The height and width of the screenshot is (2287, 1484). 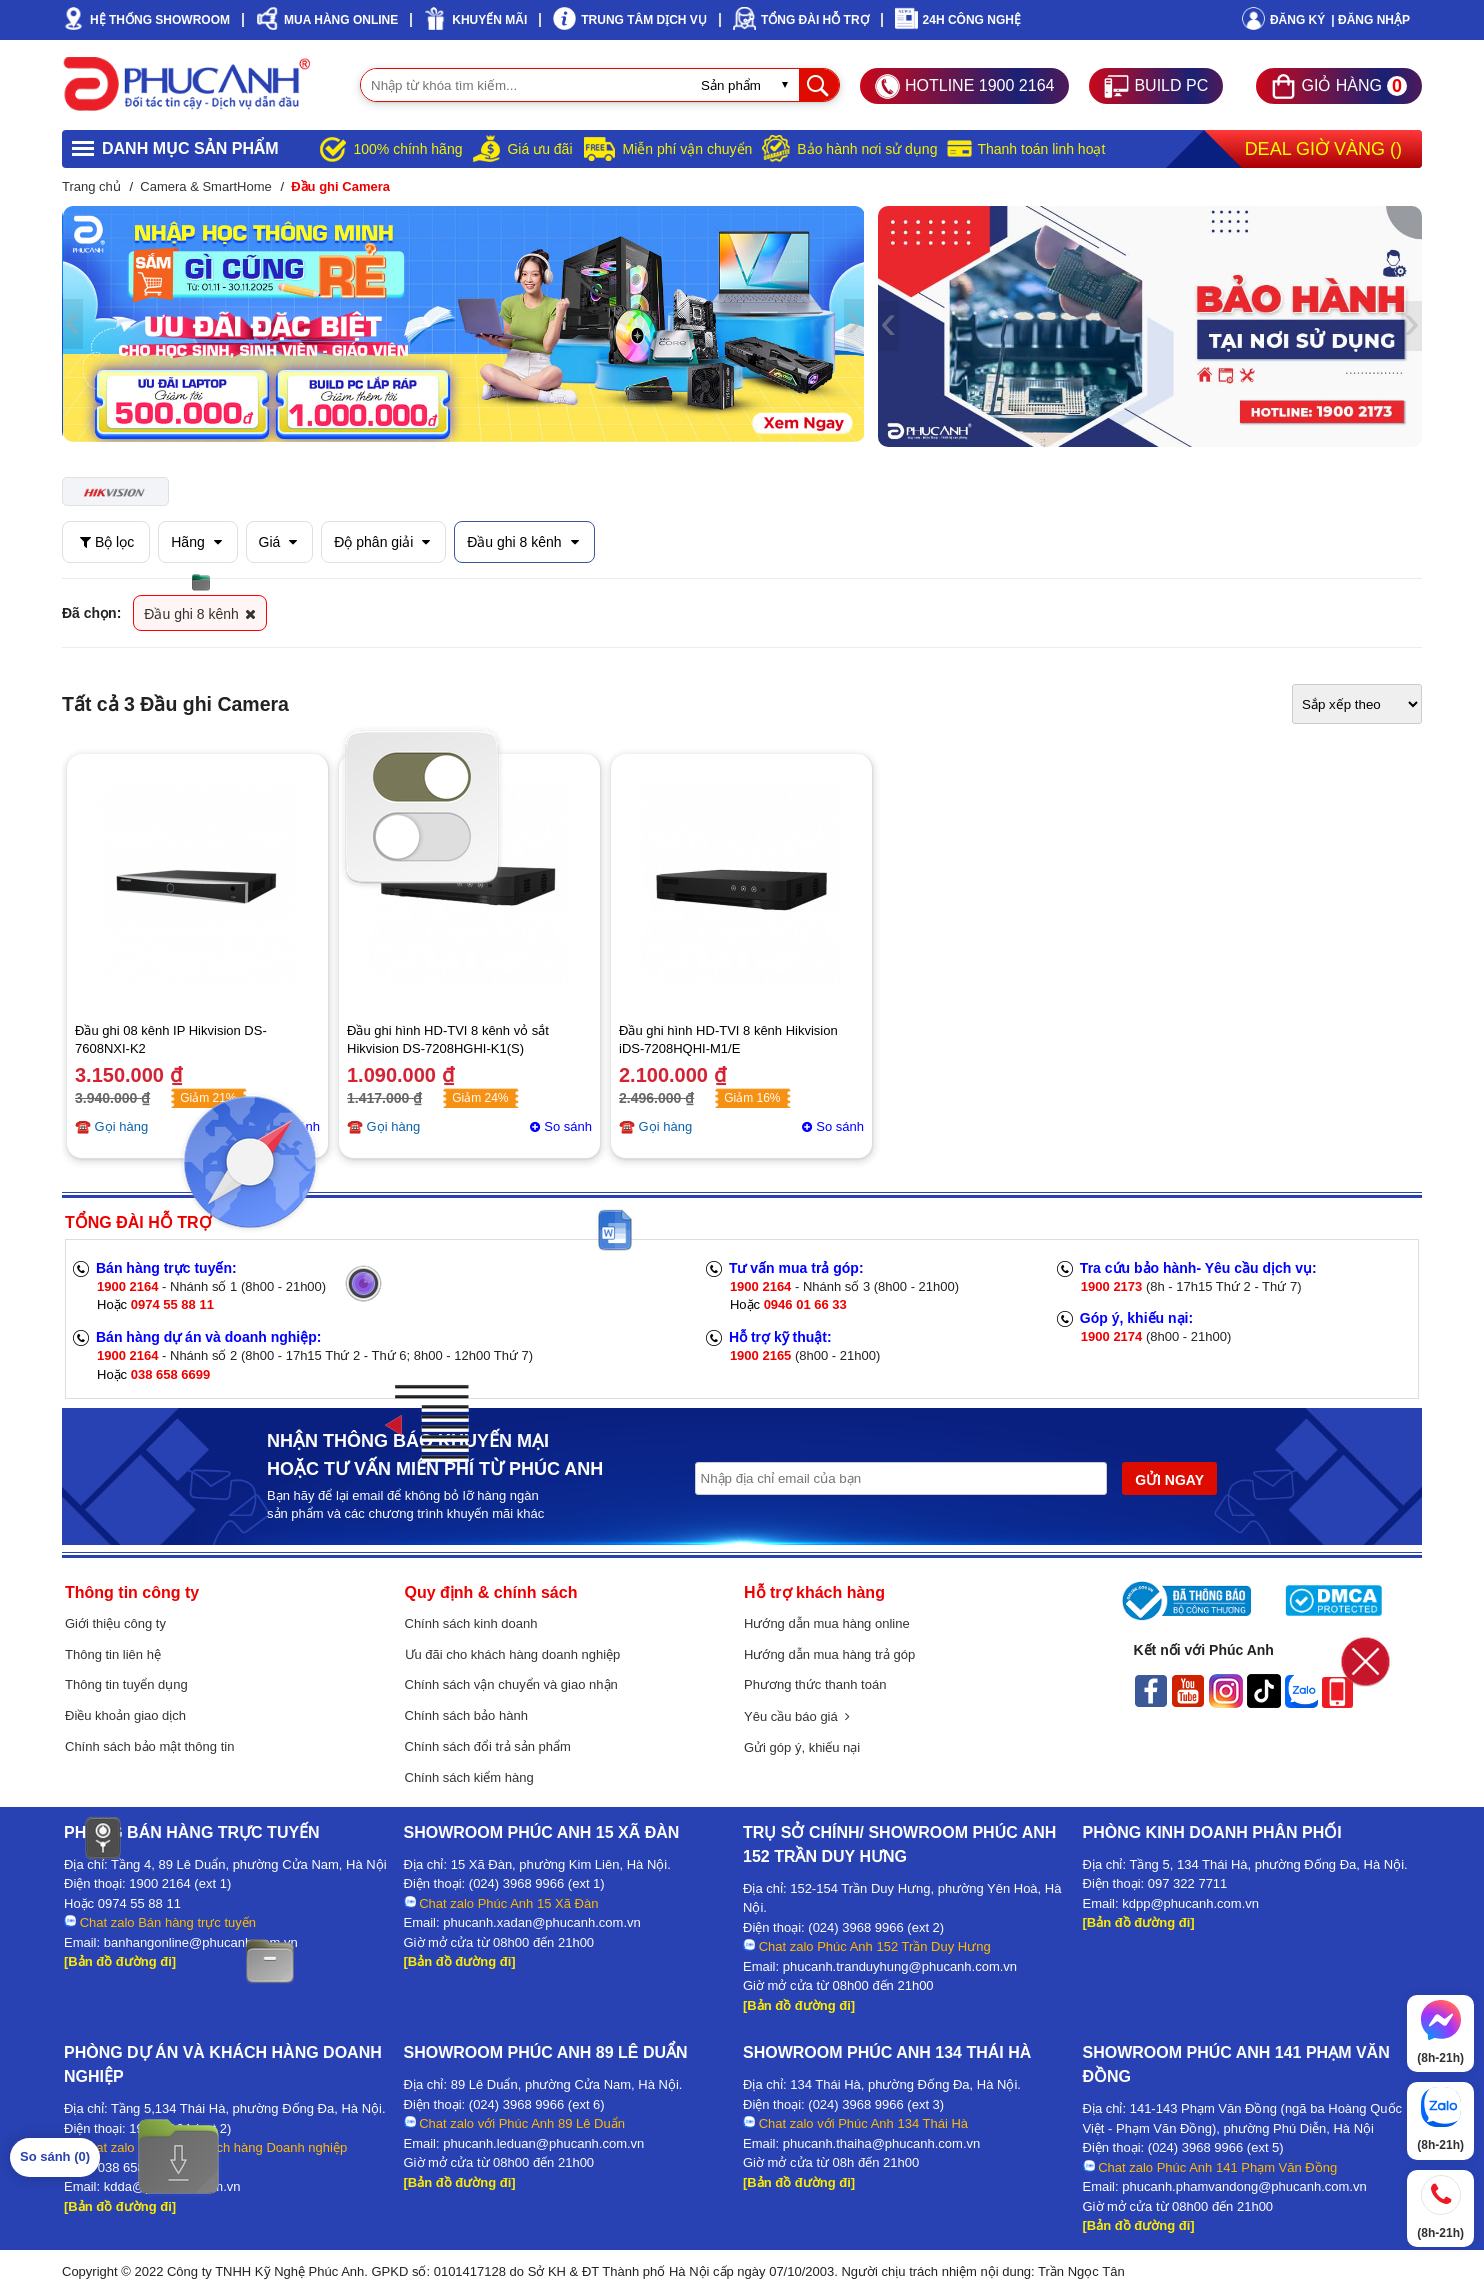 I want to click on open the camera app to take photos or videos, so click(x=363, y=1283).